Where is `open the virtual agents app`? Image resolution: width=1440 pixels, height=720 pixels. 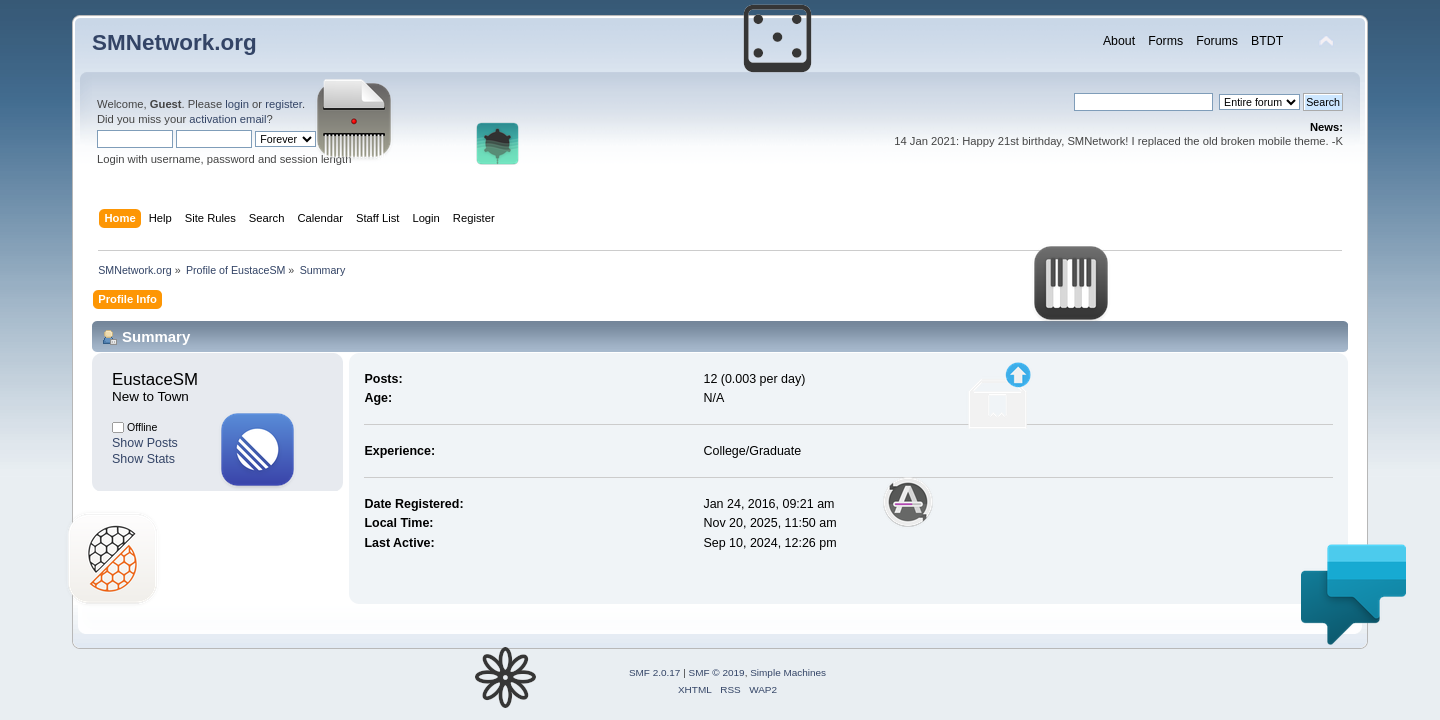
open the virtual agents app is located at coordinates (1353, 592).